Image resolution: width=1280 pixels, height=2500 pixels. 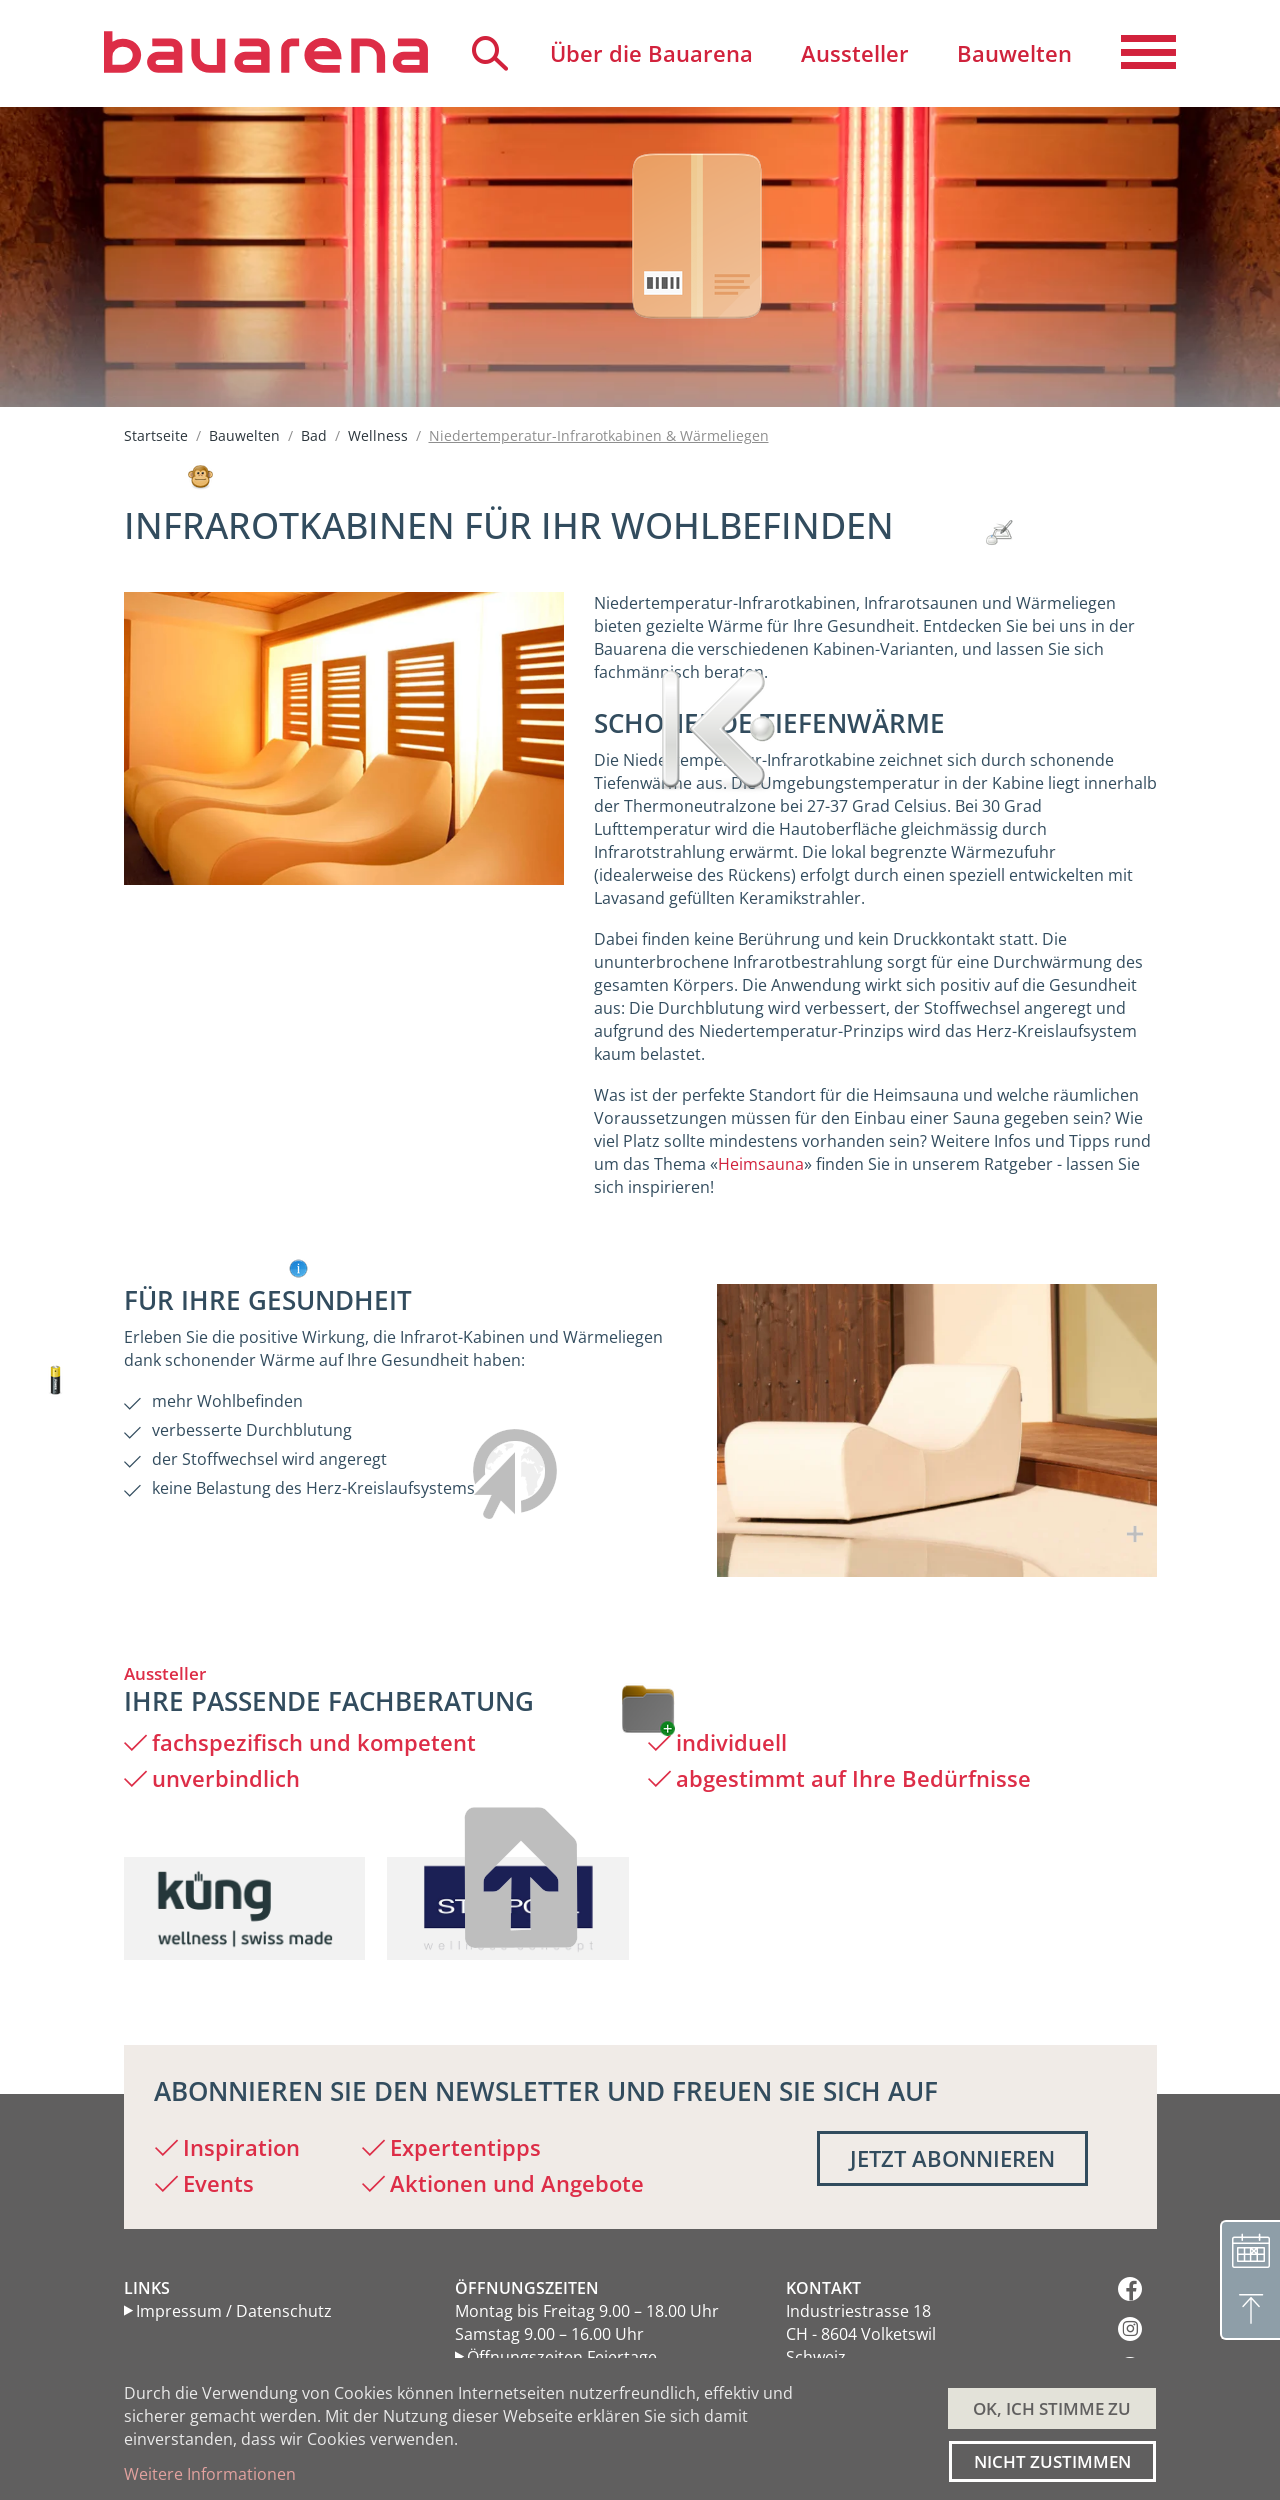 I want to click on add a new item to a list, so click(x=1135, y=1534).